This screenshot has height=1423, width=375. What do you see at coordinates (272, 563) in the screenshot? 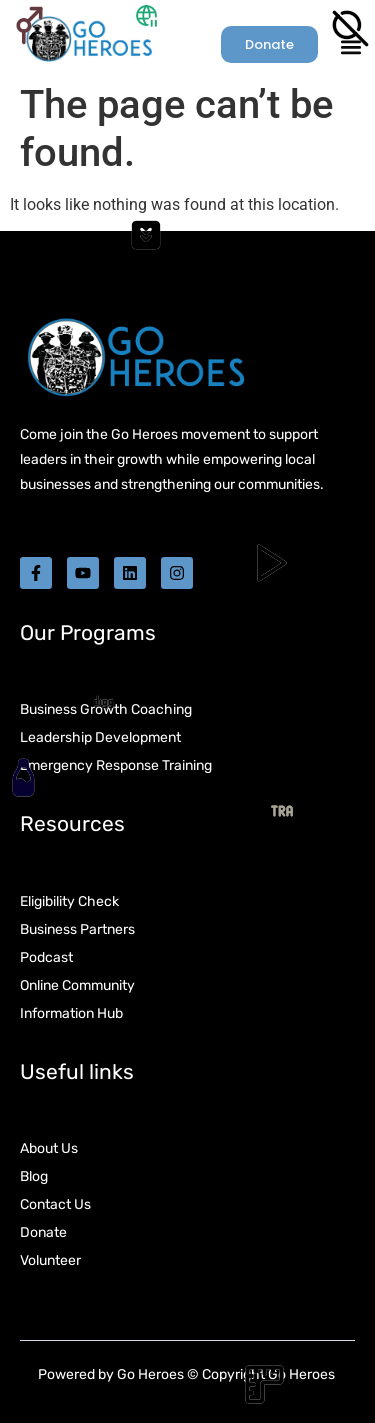
I see `play media or video content` at bounding box center [272, 563].